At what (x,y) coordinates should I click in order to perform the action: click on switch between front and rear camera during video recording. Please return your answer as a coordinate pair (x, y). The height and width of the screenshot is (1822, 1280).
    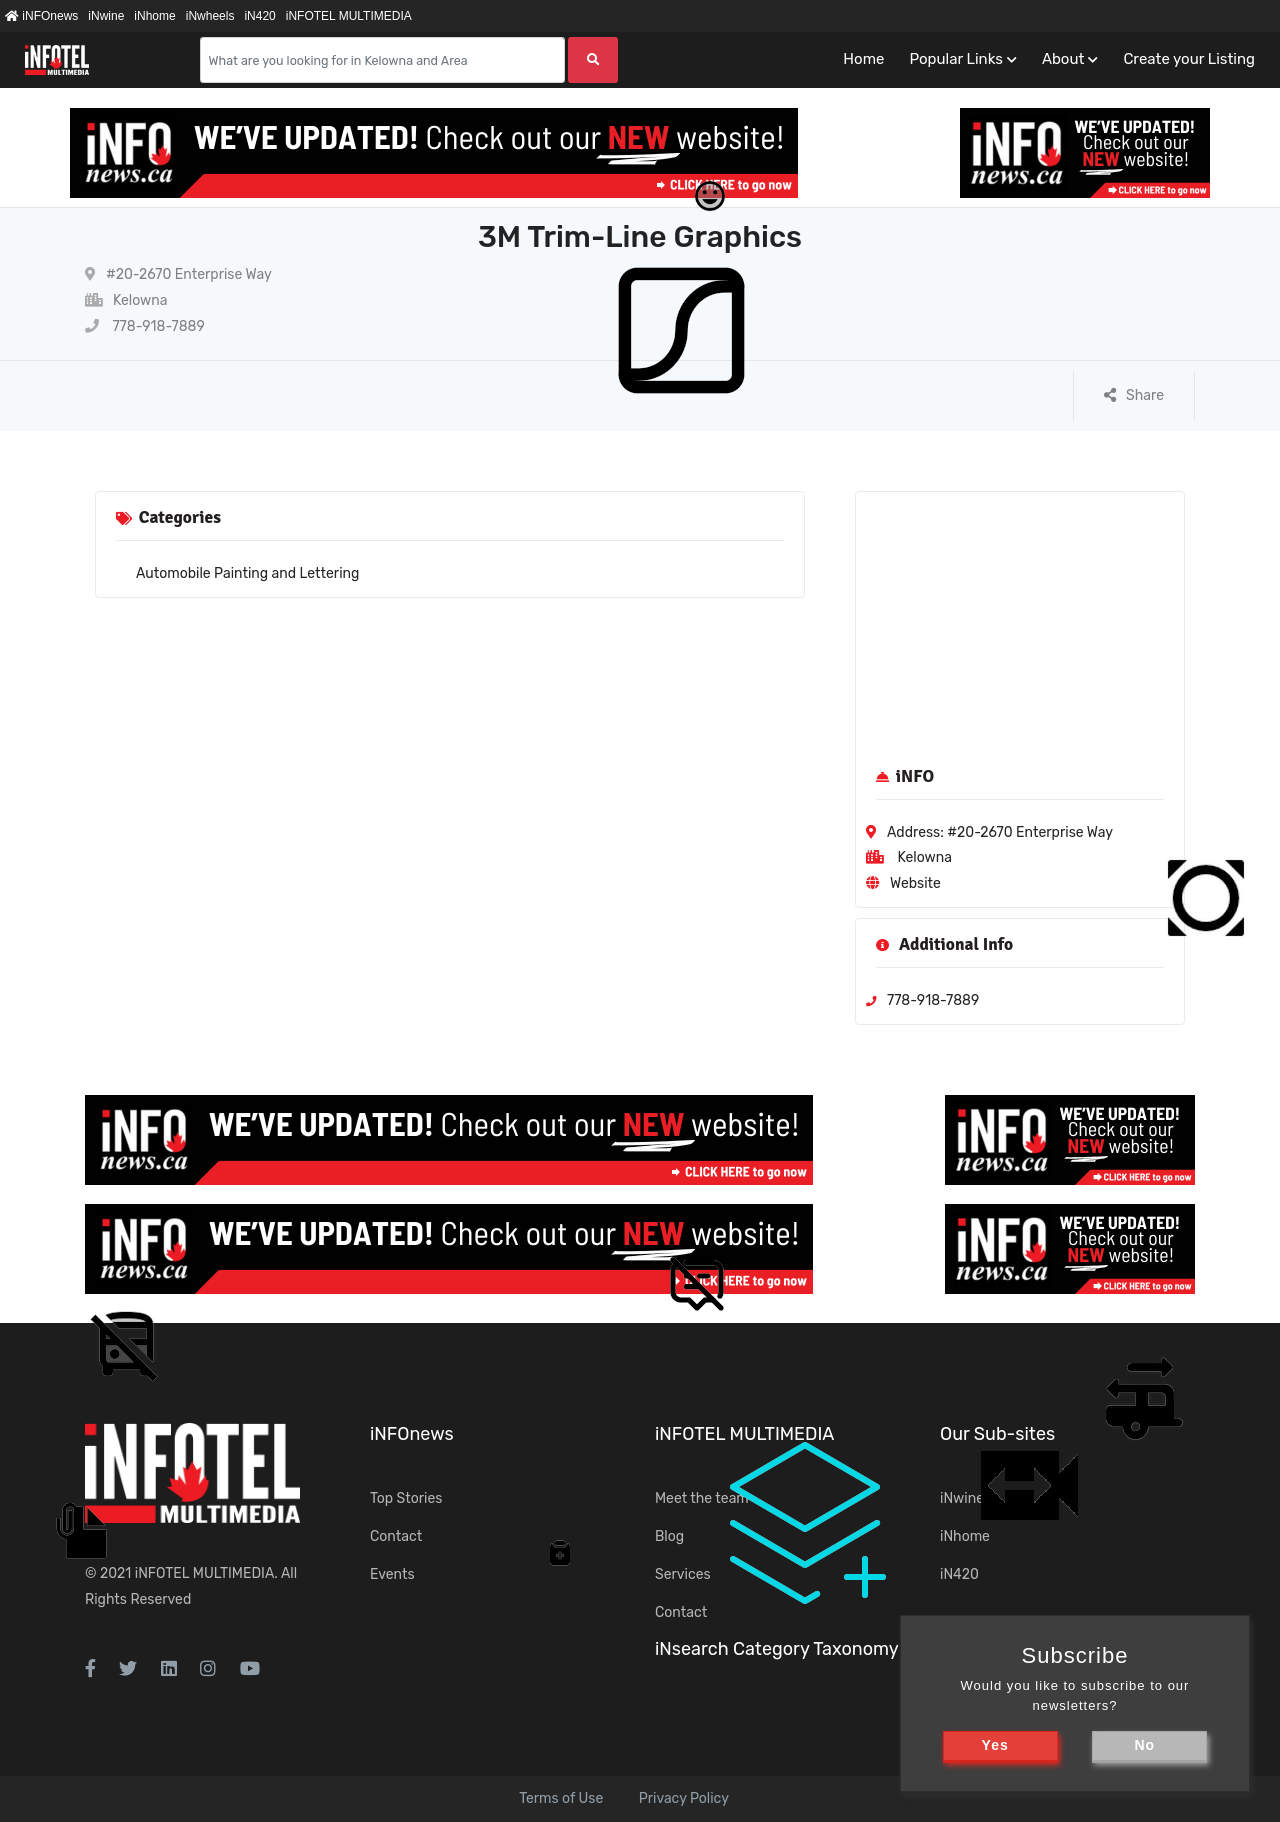
    Looking at the image, I should click on (1029, 1485).